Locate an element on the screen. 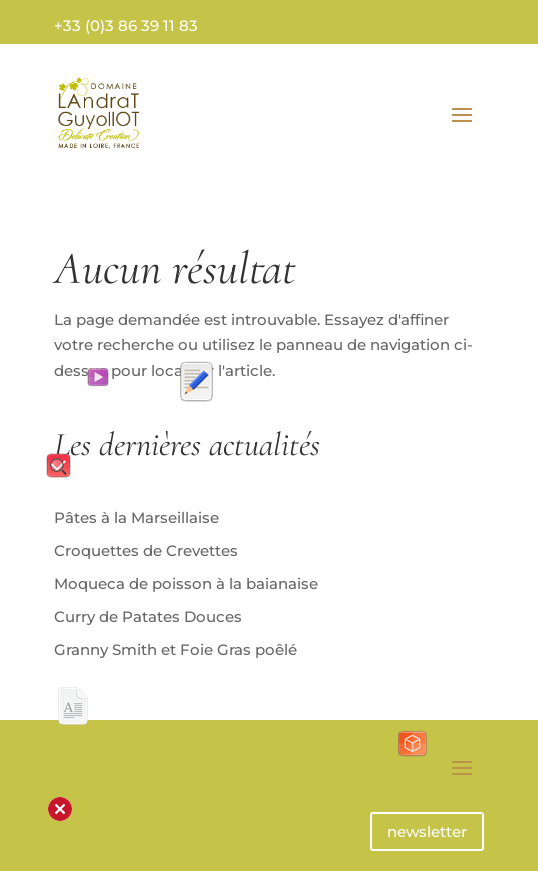 Image resolution: width=538 pixels, height=871 pixels. open totem media player is located at coordinates (98, 377).